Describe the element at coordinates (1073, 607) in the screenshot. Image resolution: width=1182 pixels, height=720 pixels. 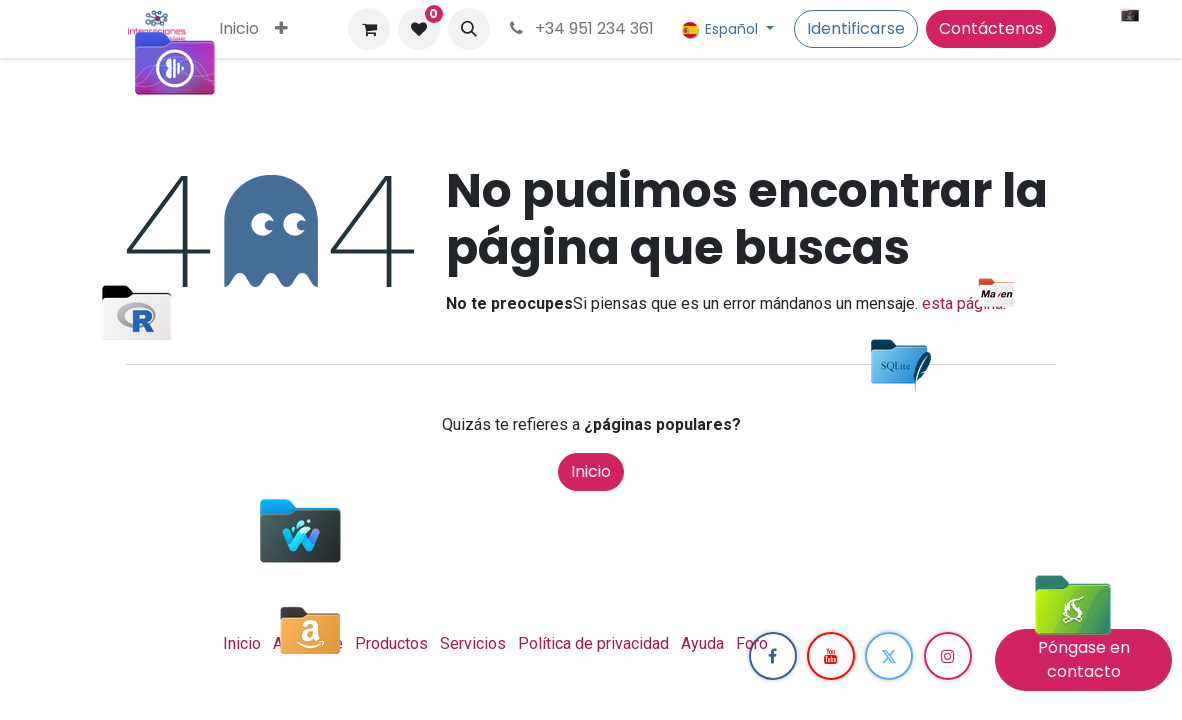
I see `open your GameJolt games folder` at that location.